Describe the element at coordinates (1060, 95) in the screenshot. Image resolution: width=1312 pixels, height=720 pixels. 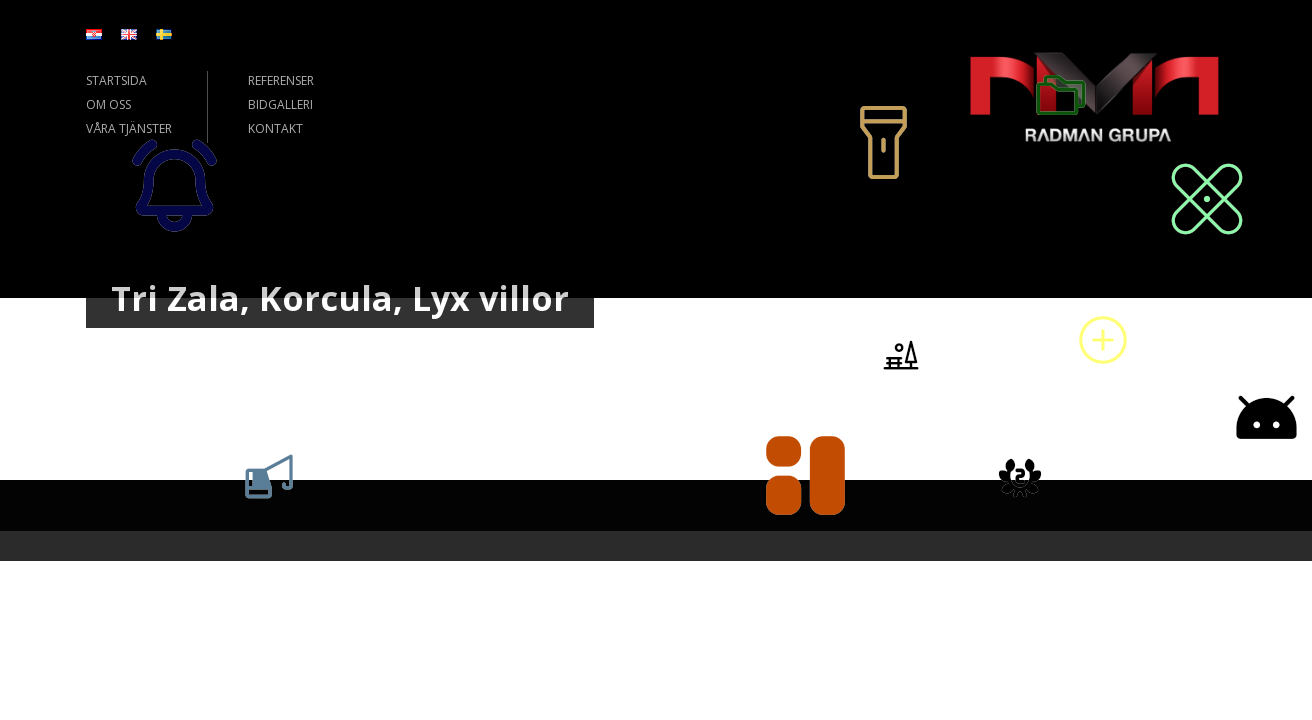
I see `browse multiple folders or directories` at that location.